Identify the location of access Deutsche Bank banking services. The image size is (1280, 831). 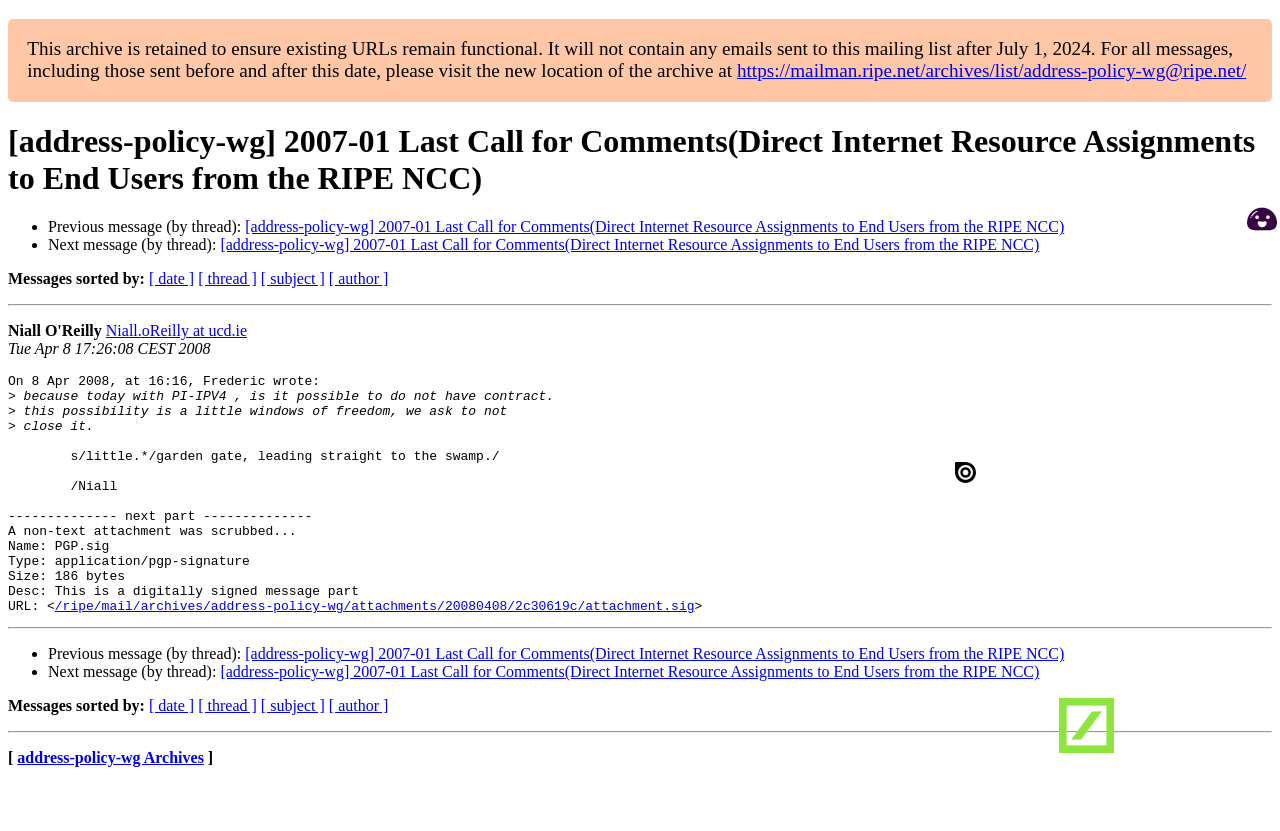
(1086, 725).